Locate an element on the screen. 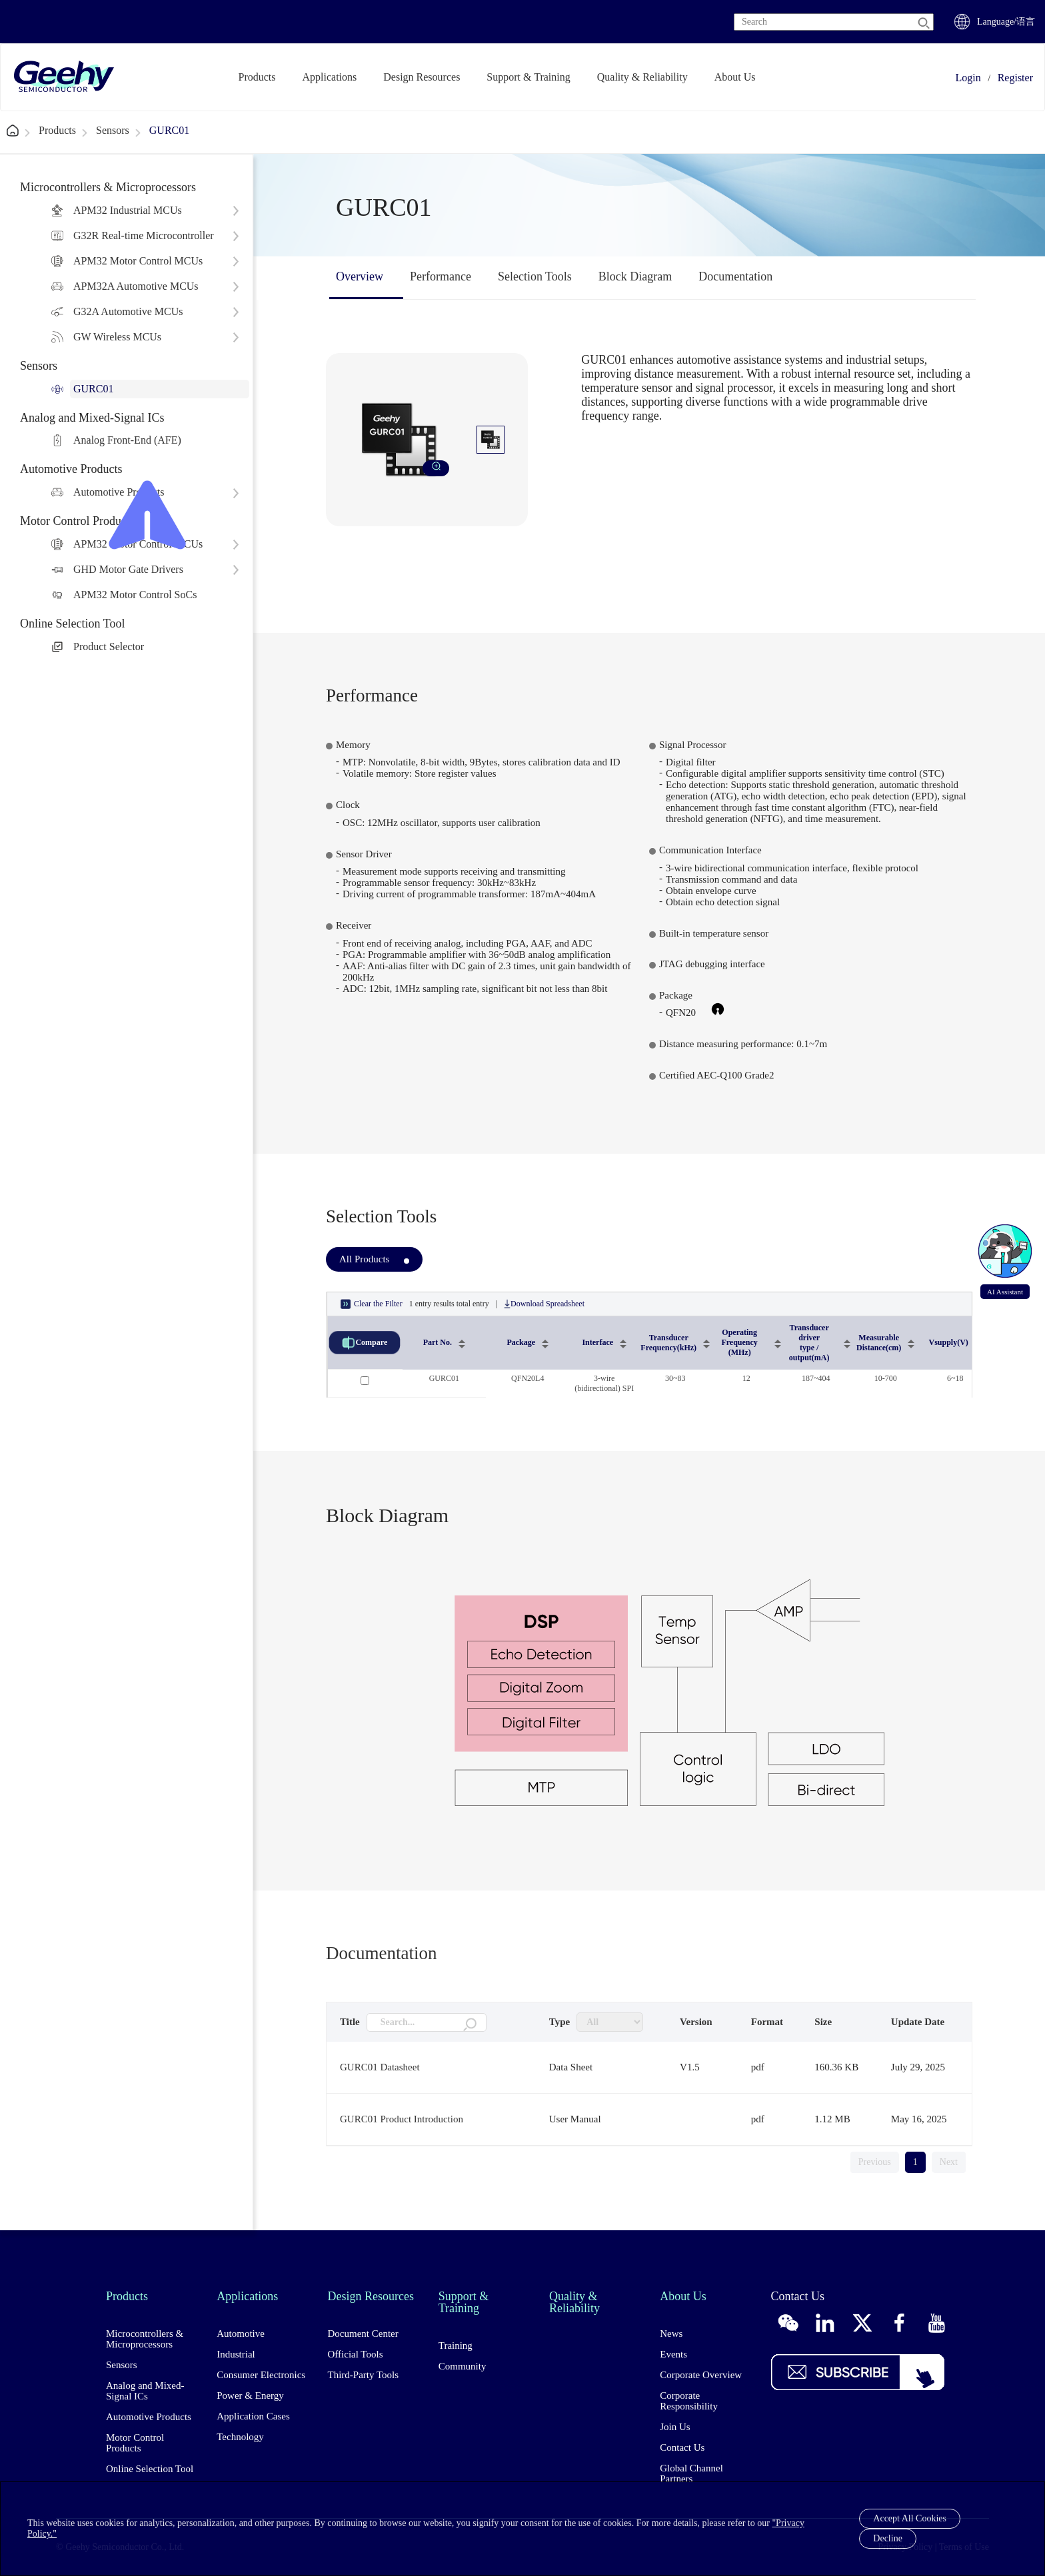  send a message is located at coordinates (147, 516).